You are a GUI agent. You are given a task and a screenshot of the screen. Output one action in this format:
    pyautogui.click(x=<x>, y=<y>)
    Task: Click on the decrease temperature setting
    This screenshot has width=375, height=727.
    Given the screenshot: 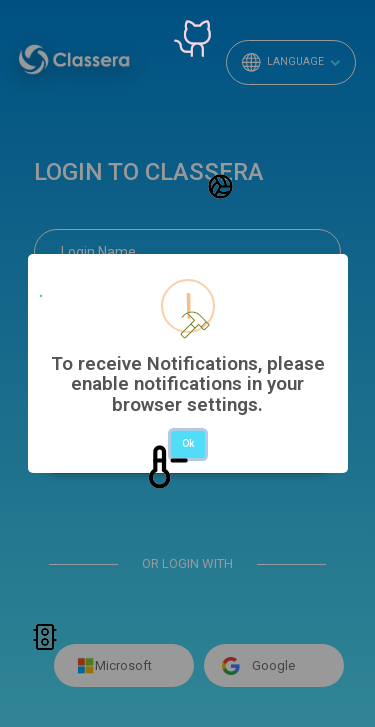 What is the action you would take?
    pyautogui.click(x=164, y=467)
    